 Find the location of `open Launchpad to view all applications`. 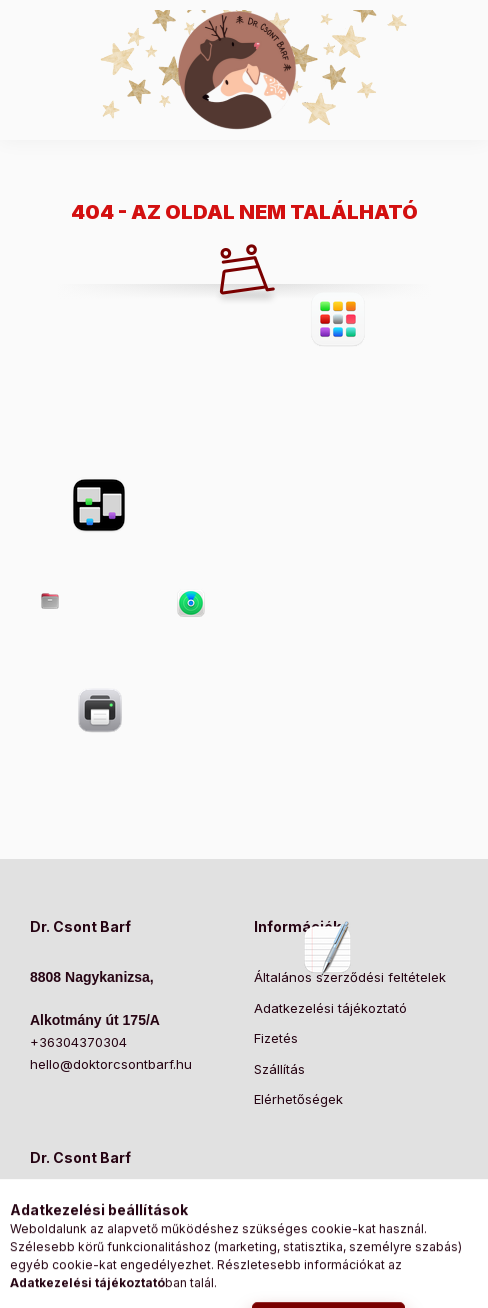

open Launchpad to view all applications is located at coordinates (338, 319).